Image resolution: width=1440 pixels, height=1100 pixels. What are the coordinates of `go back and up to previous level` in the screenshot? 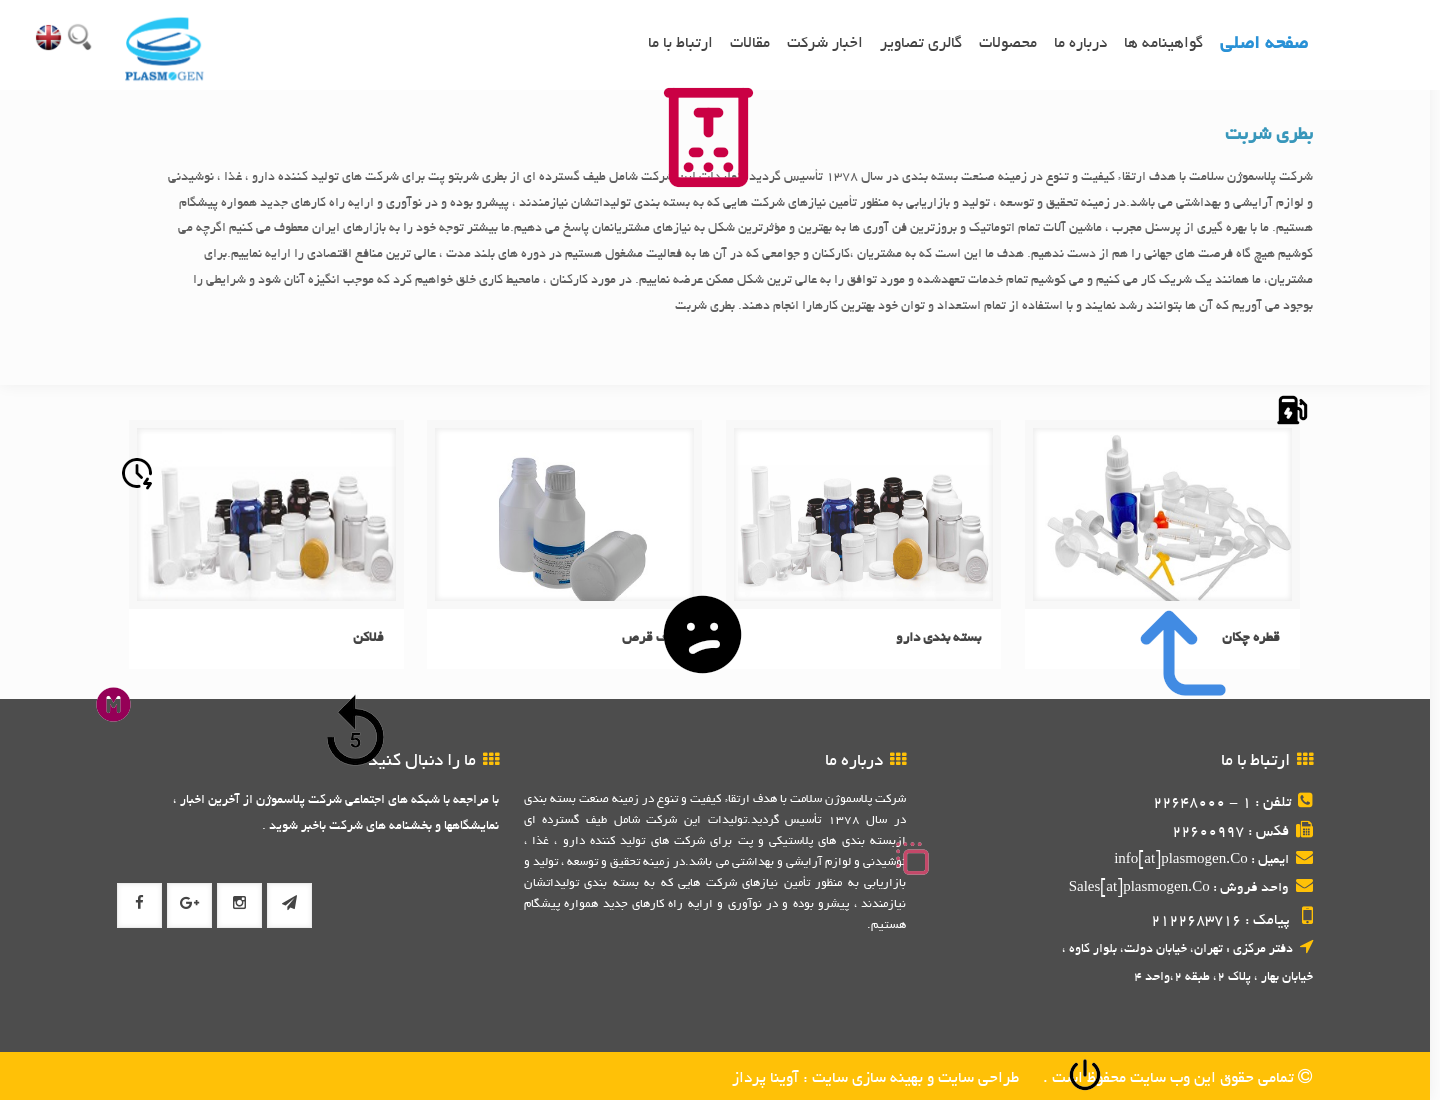 It's located at (1186, 656).